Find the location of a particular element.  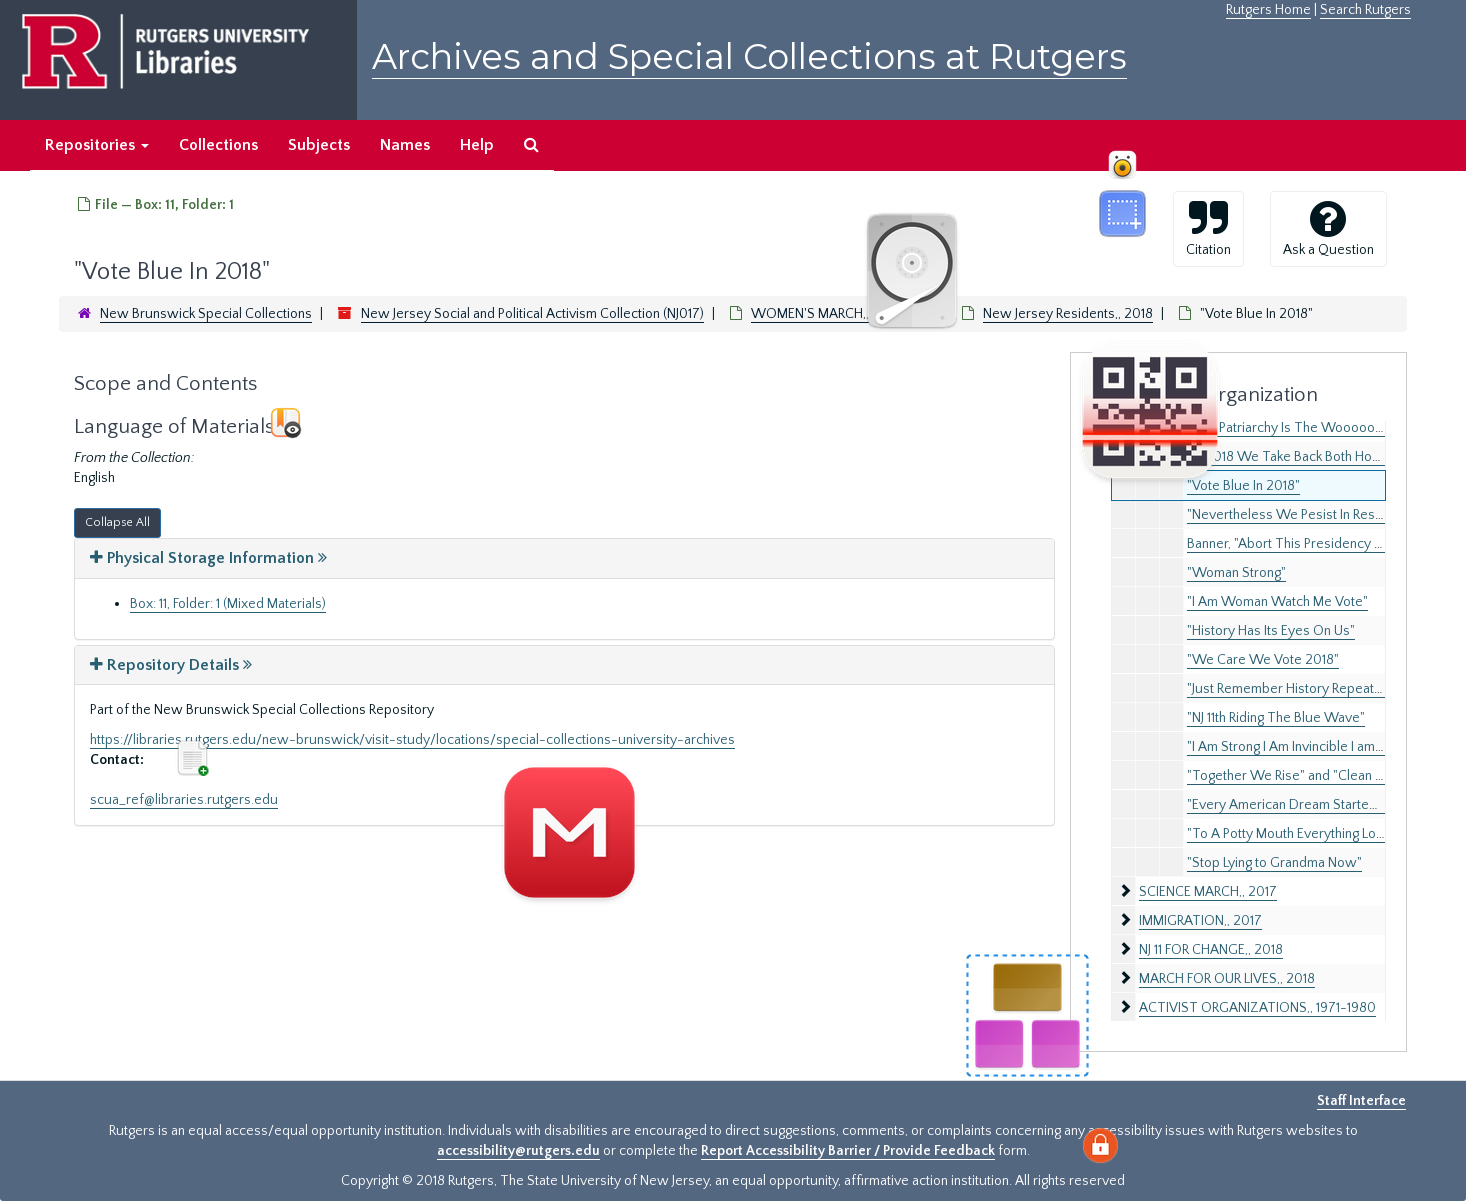

open QR code scanner app is located at coordinates (1150, 411).